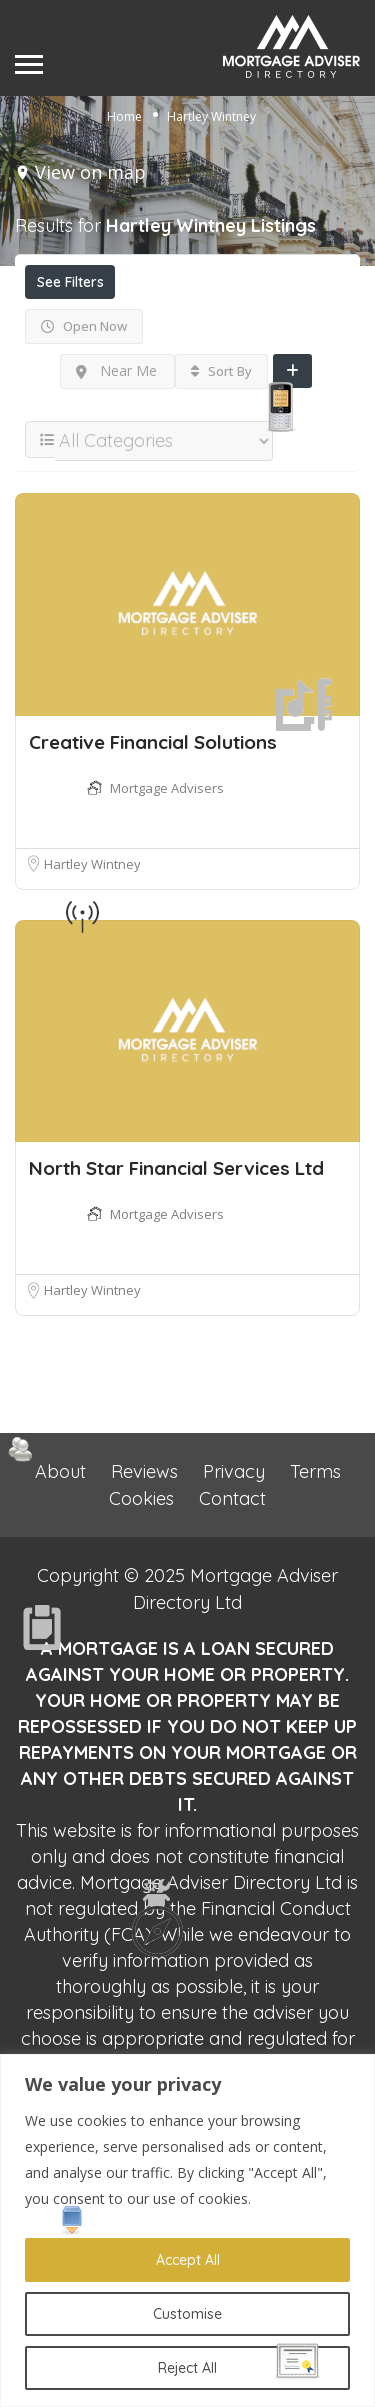 The image size is (375, 2407). I want to click on manage user accounts on this system, so click(20, 1449).